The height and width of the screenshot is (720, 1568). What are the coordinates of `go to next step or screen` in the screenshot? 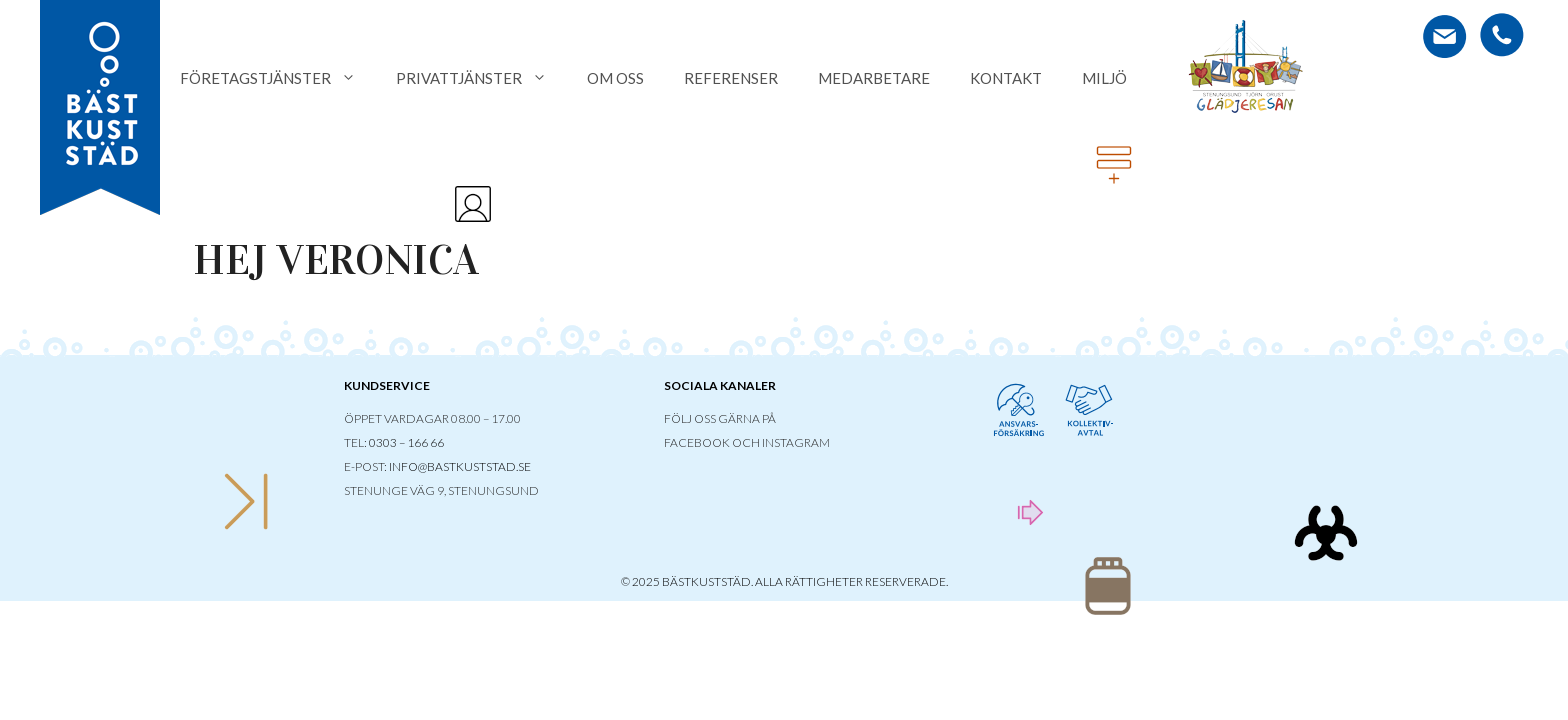 It's located at (1029, 512).